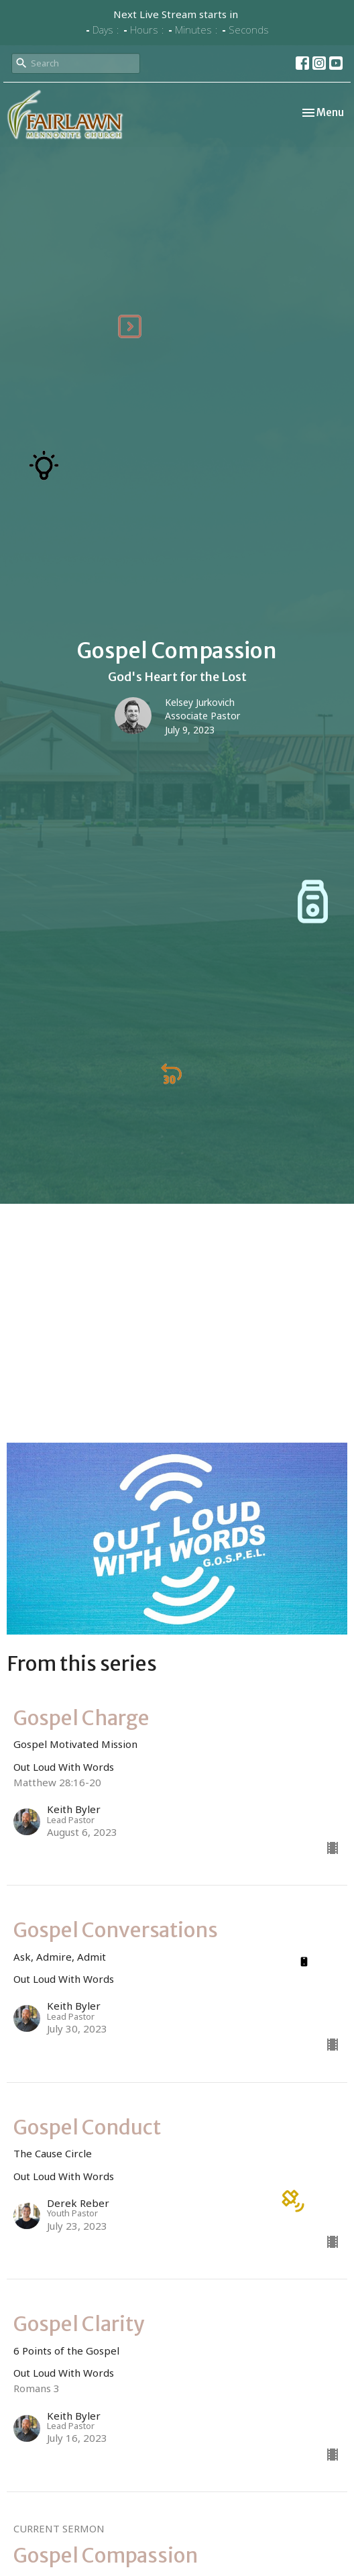 The width and height of the screenshot is (354, 2576). Describe the element at coordinates (171, 1074) in the screenshot. I see `skip back 30 seconds` at that location.